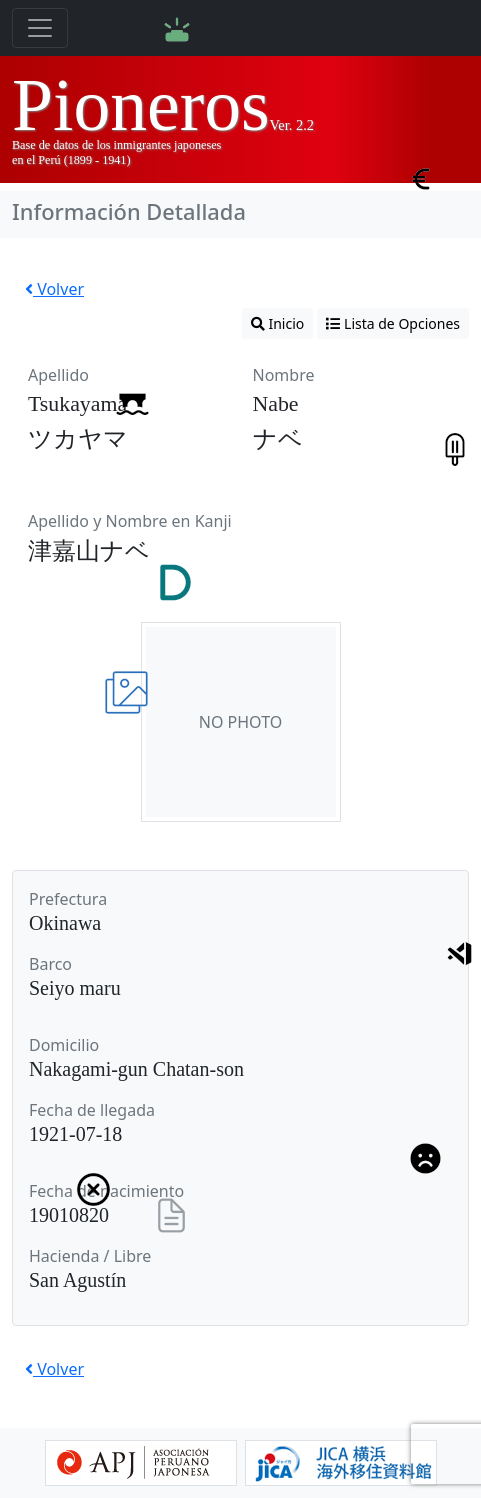  Describe the element at coordinates (175, 582) in the screenshot. I see `represents the letter D in text or keyboard input` at that location.